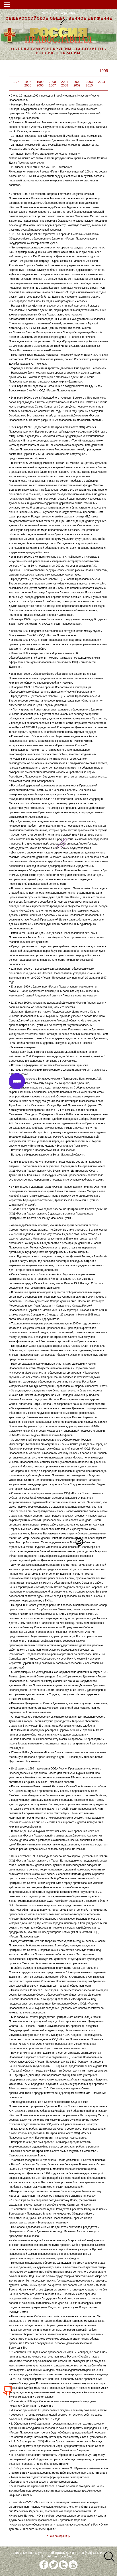 The image size is (117, 2576). What do you see at coordinates (79, 1542) in the screenshot?
I see `indicates content is available offline` at bounding box center [79, 1542].